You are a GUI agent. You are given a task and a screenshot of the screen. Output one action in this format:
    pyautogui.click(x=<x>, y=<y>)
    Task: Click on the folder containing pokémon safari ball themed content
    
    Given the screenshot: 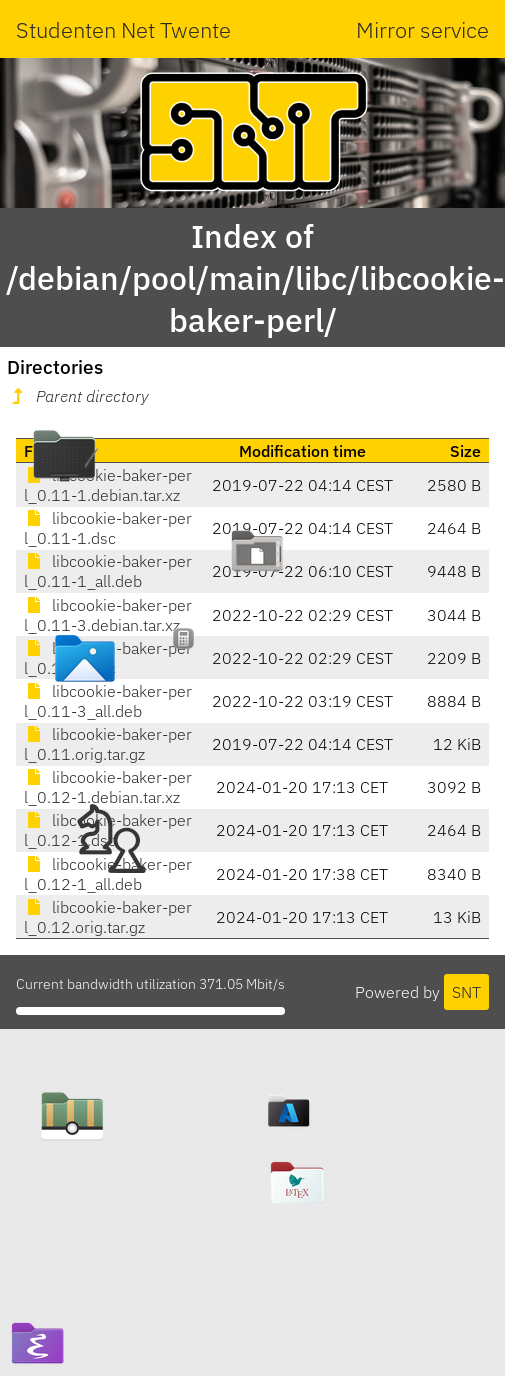 What is the action you would take?
    pyautogui.click(x=72, y=1118)
    